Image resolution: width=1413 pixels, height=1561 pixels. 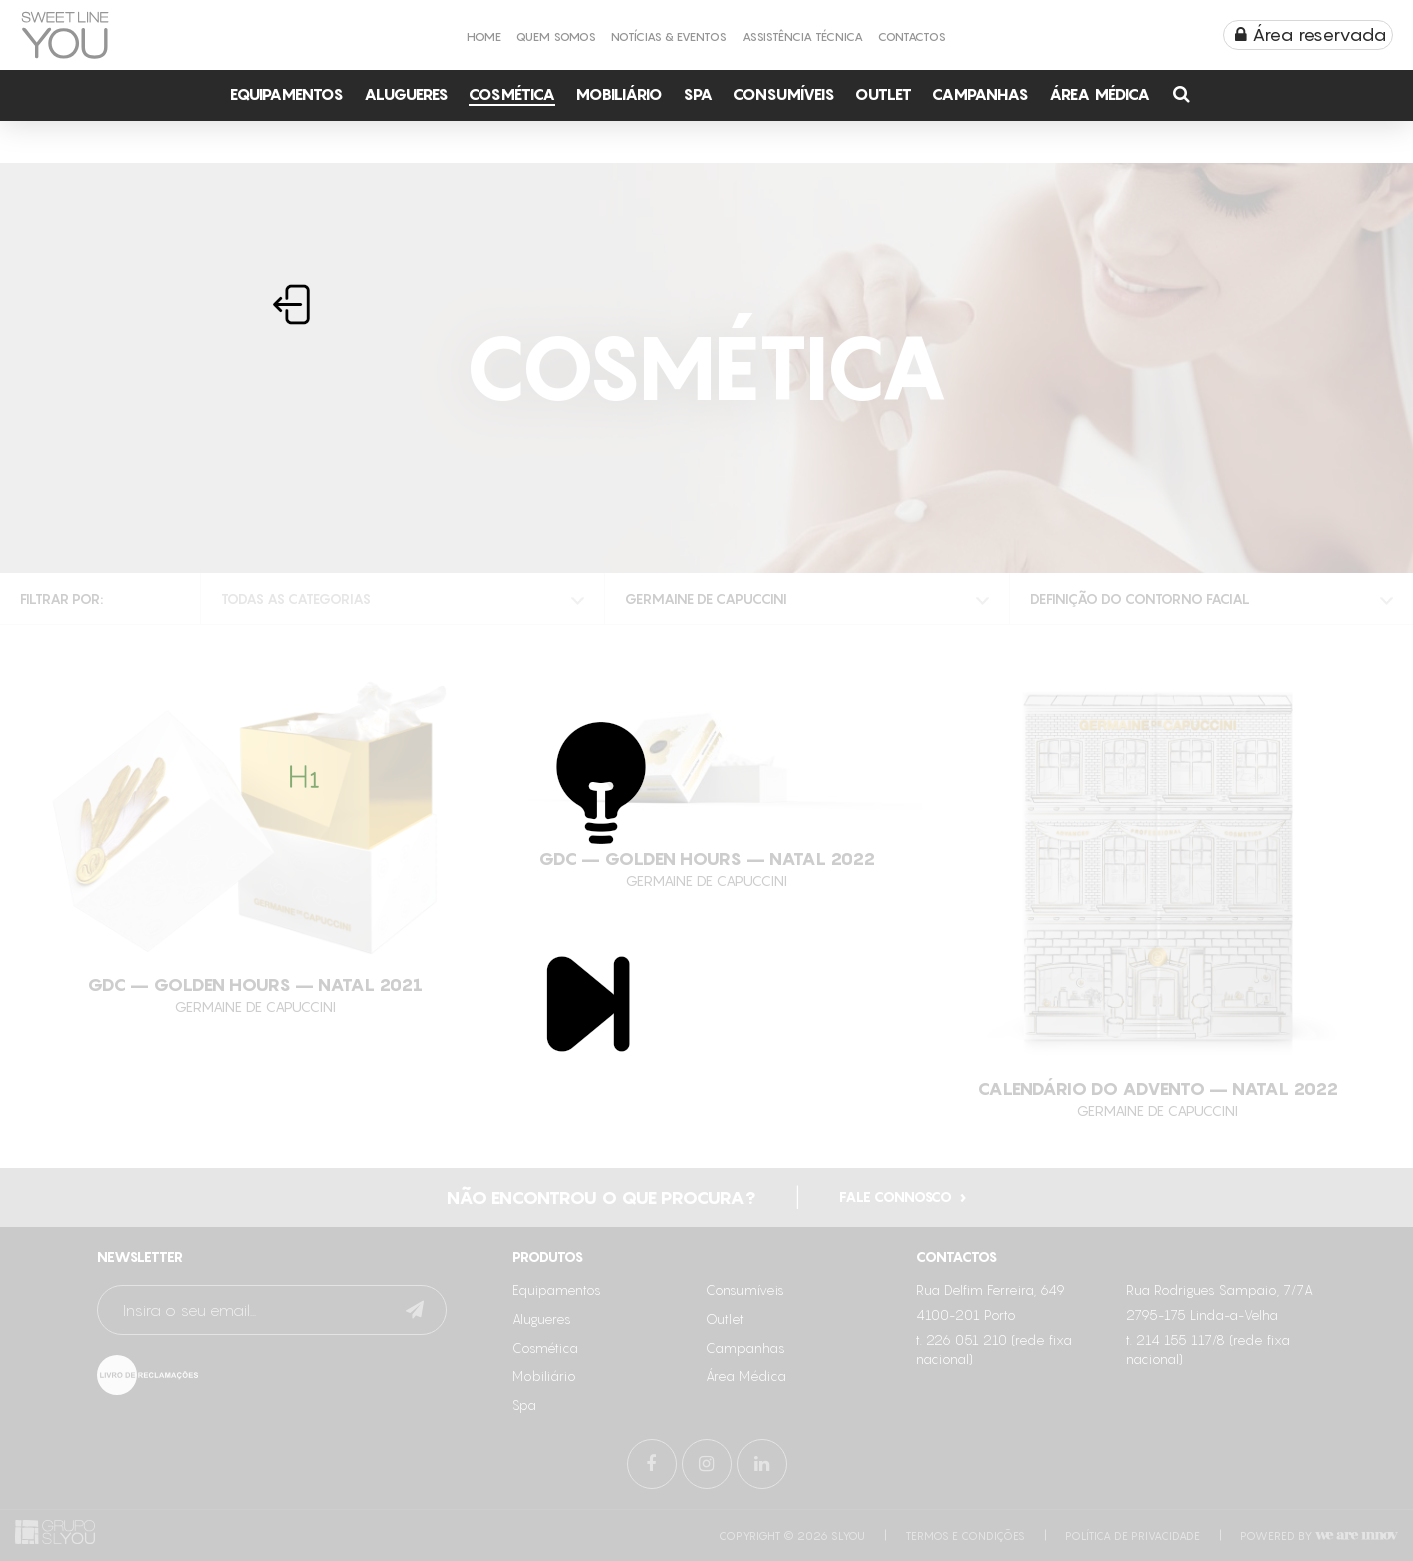 I want to click on format text as heading level 1, so click(x=304, y=776).